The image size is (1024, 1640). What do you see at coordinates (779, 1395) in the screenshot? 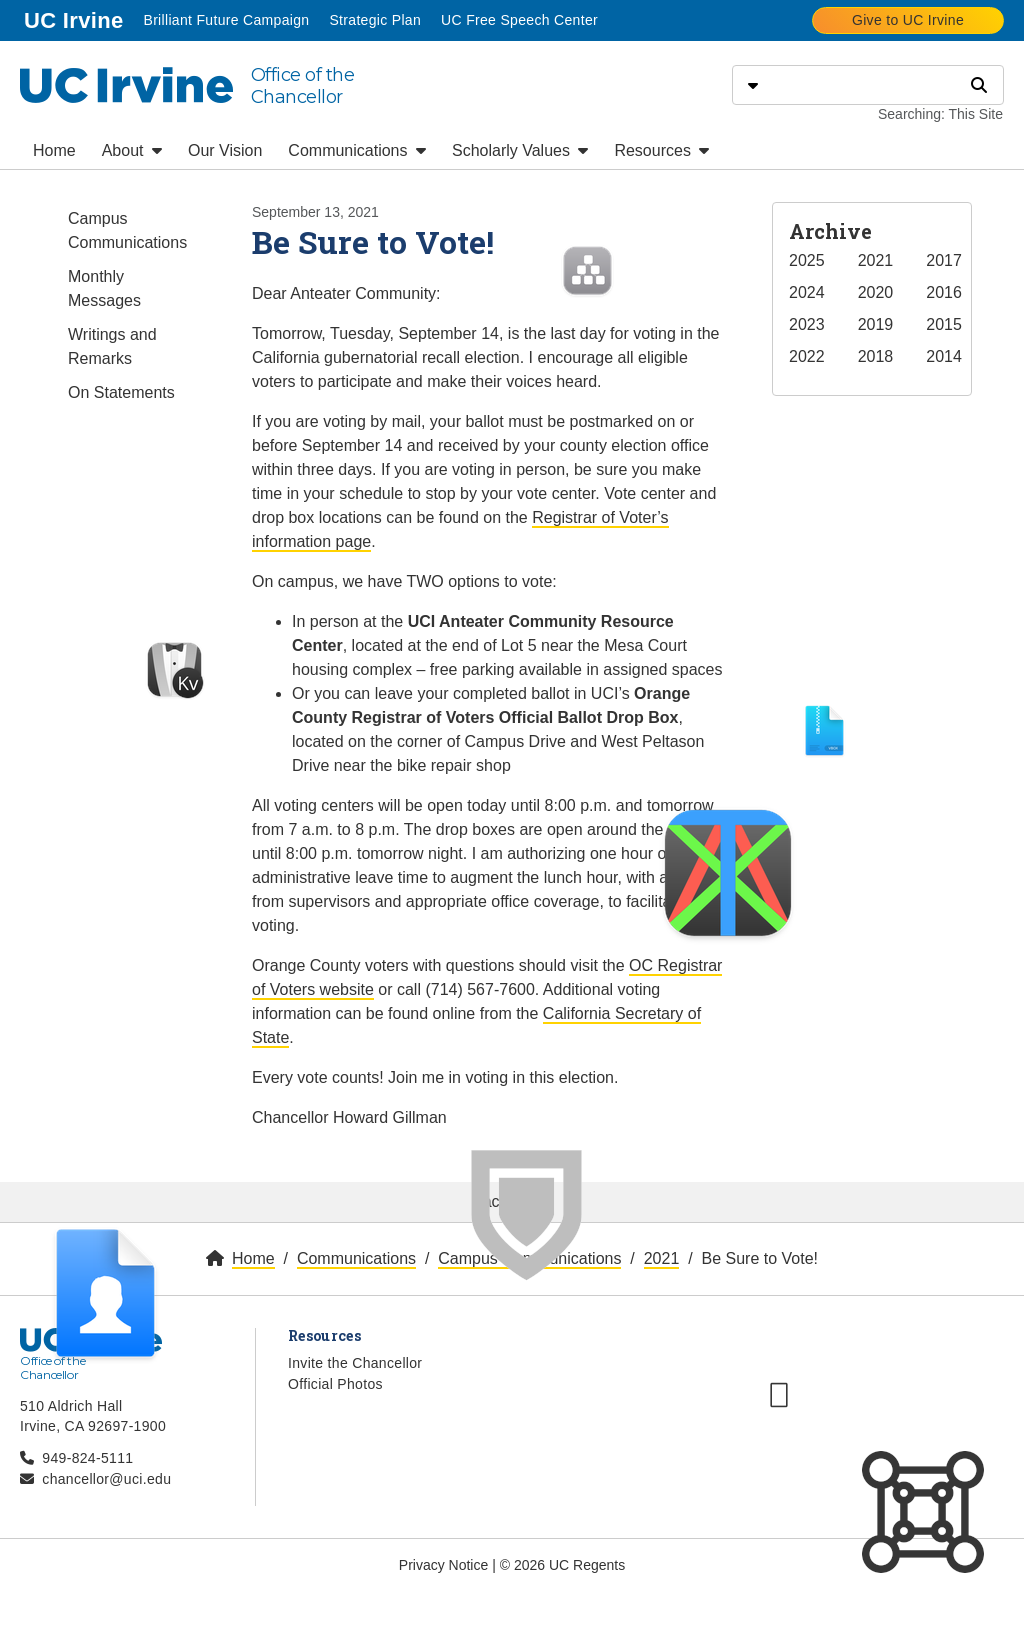
I see `indicates a tablet or touch-screen device` at bounding box center [779, 1395].